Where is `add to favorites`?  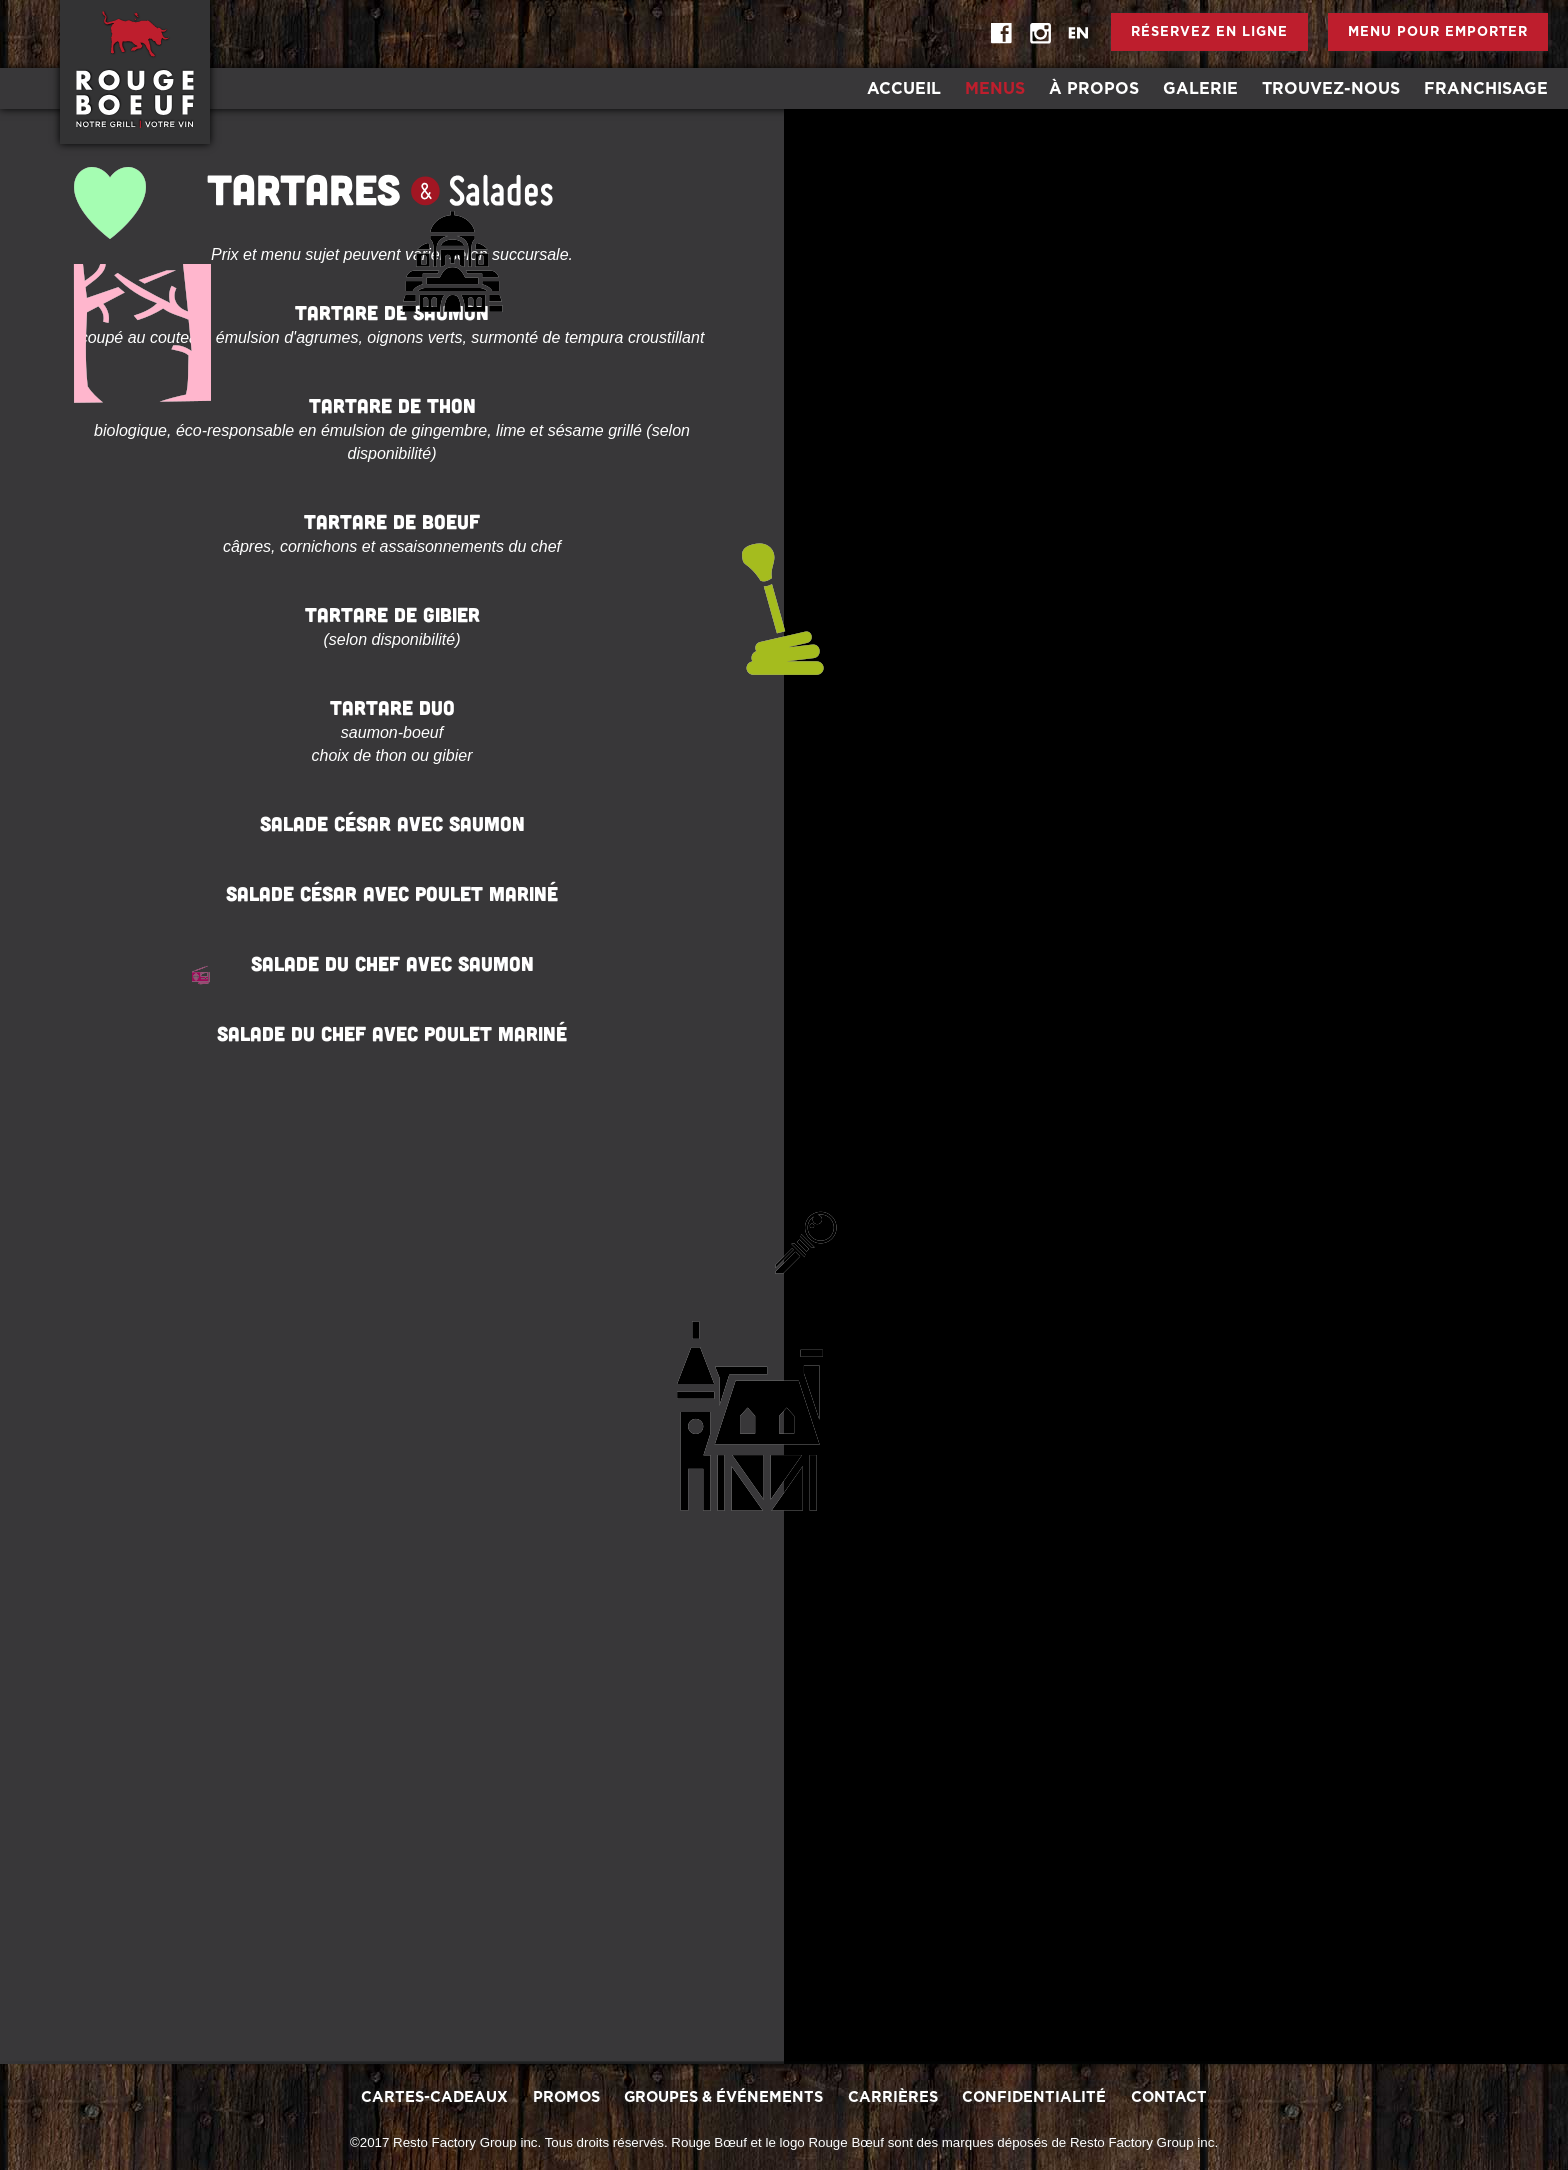 add to favorites is located at coordinates (110, 203).